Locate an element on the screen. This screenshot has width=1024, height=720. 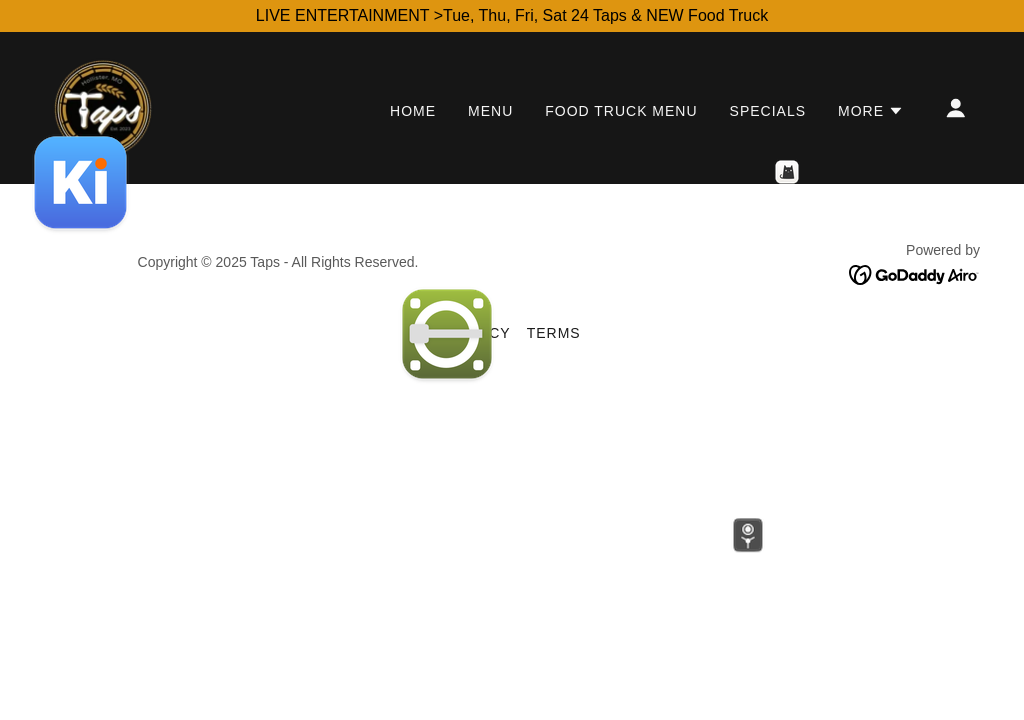
open LibreCAD application is located at coordinates (447, 334).